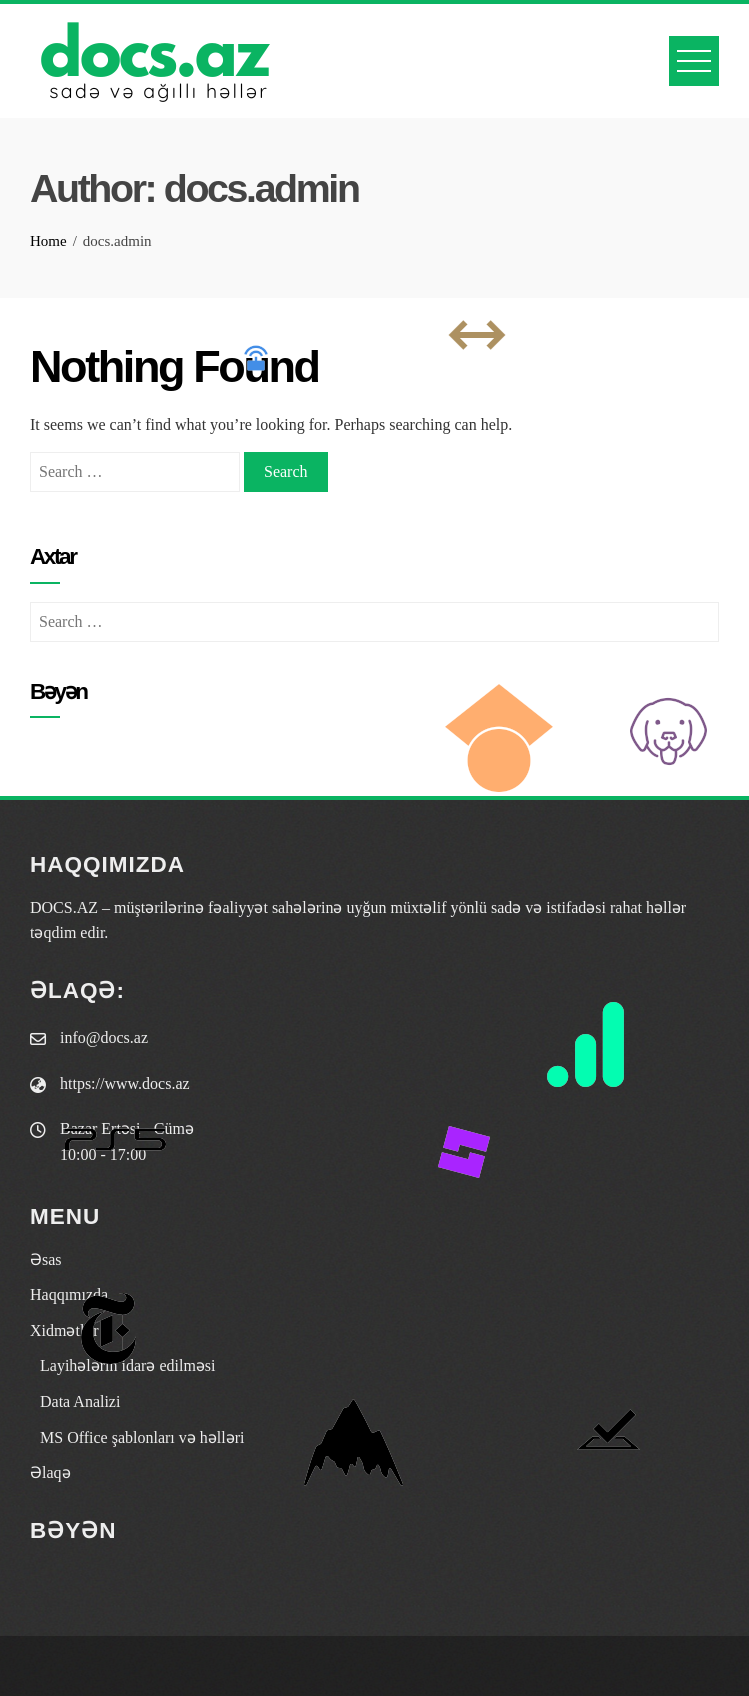 The height and width of the screenshot is (1696, 749). I want to click on burton snowboards brand logo, so click(353, 1442).